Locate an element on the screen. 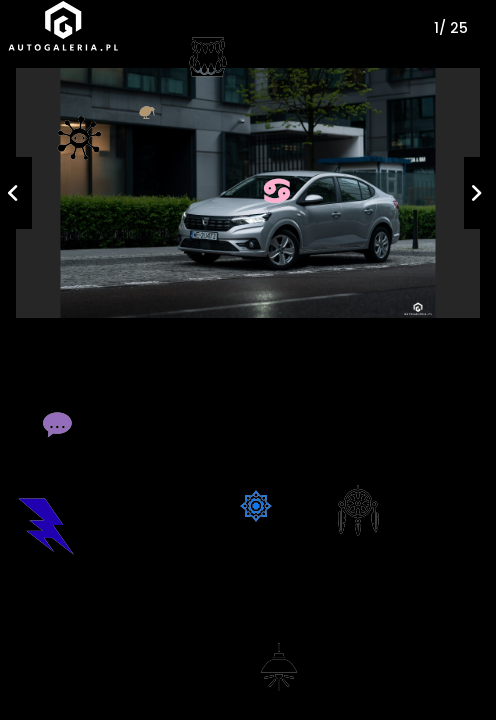 Image resolution: width=496 pixels, height=720 pixels. view dental health or teeth status is located at coordinates (208, 57).